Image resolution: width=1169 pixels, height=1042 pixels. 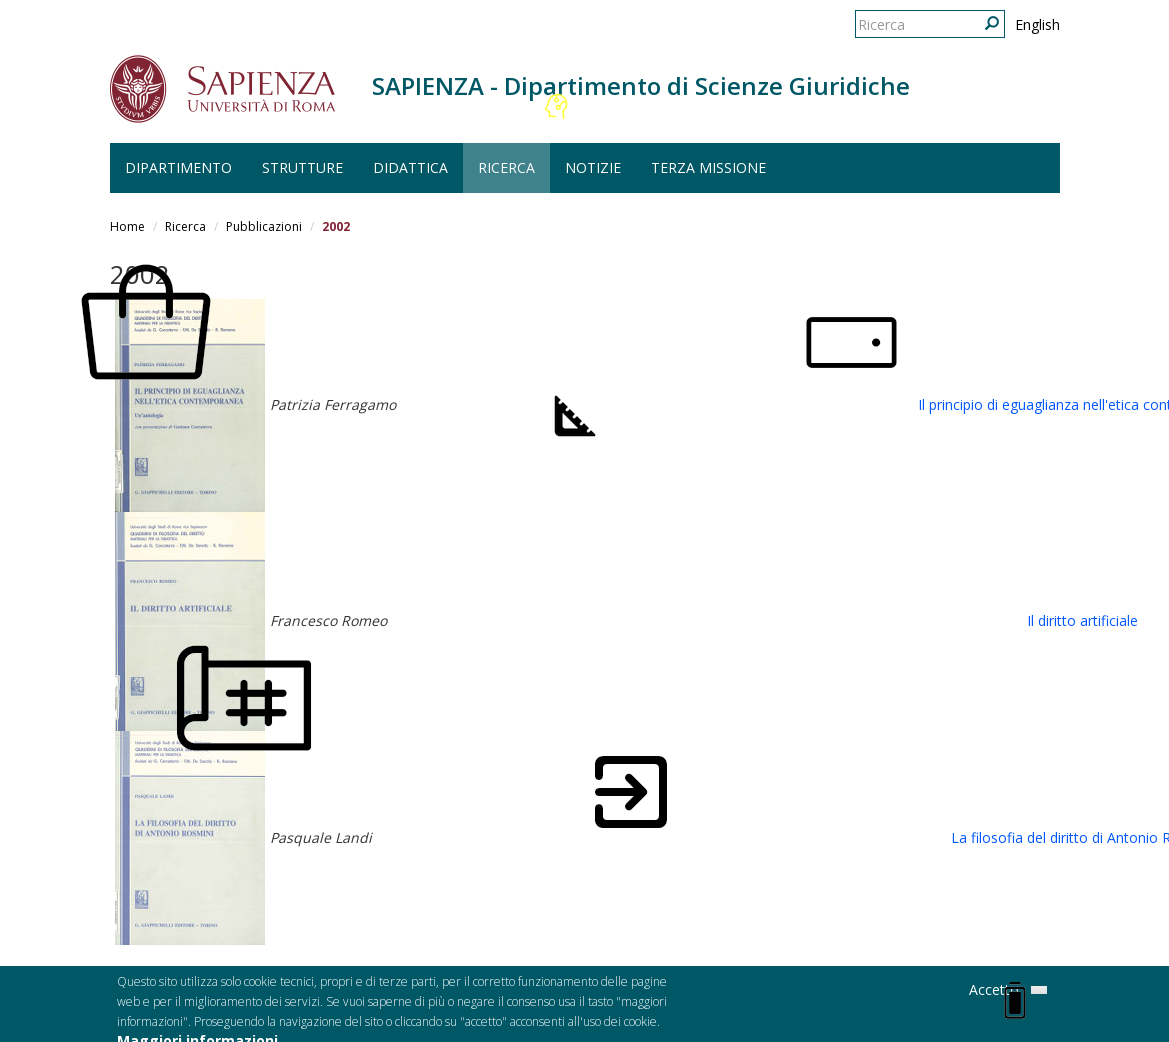 What do you see at coordinates (576, 415) in the screenshot?
I see `measure area or square footage` at bounding box center [576, 415].